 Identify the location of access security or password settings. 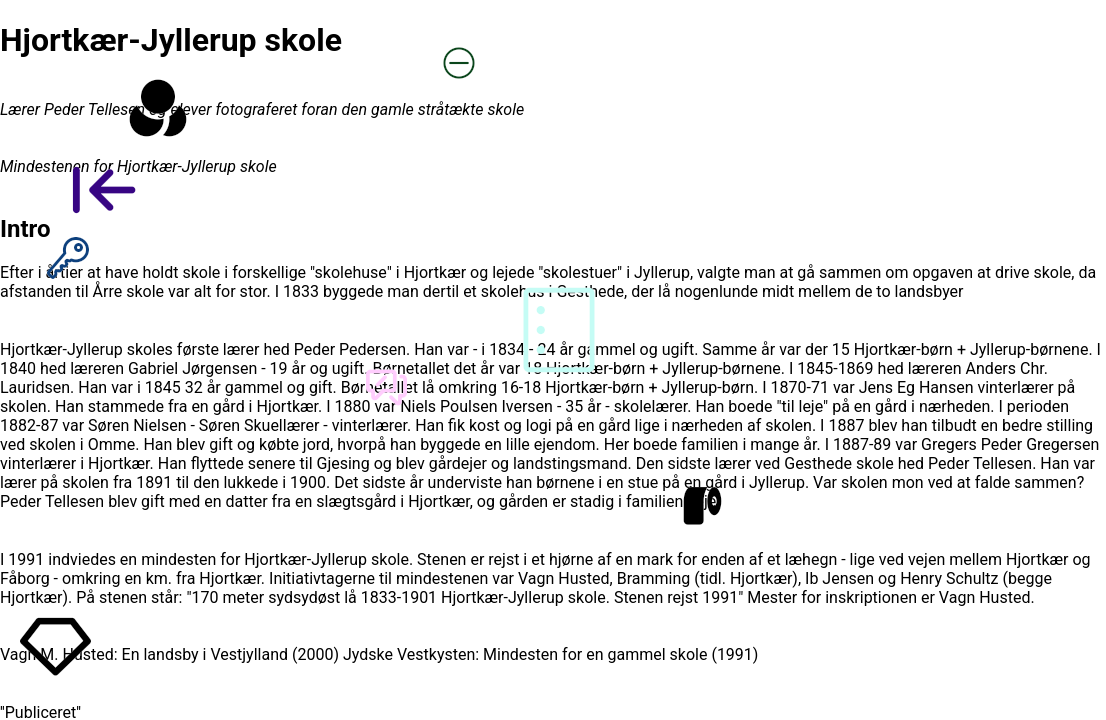
(68, 258).